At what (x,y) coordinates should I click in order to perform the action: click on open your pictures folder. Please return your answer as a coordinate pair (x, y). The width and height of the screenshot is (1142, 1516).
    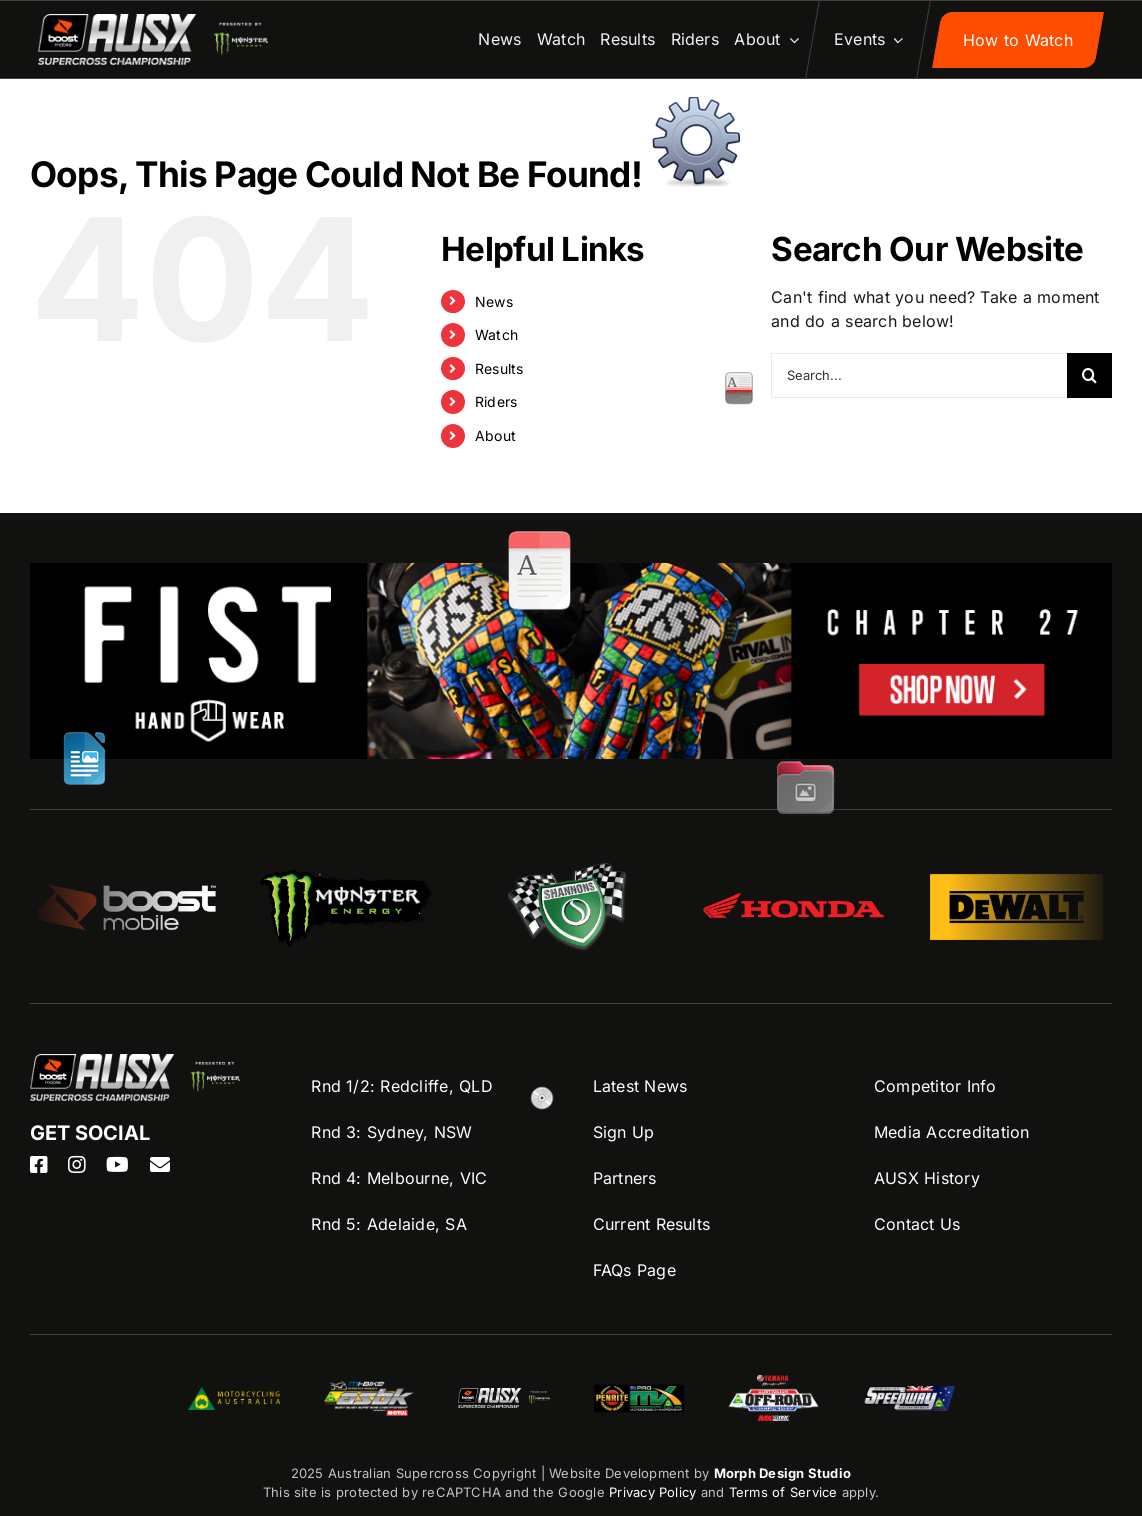
    Looking at the image, I should click on (805, 787).